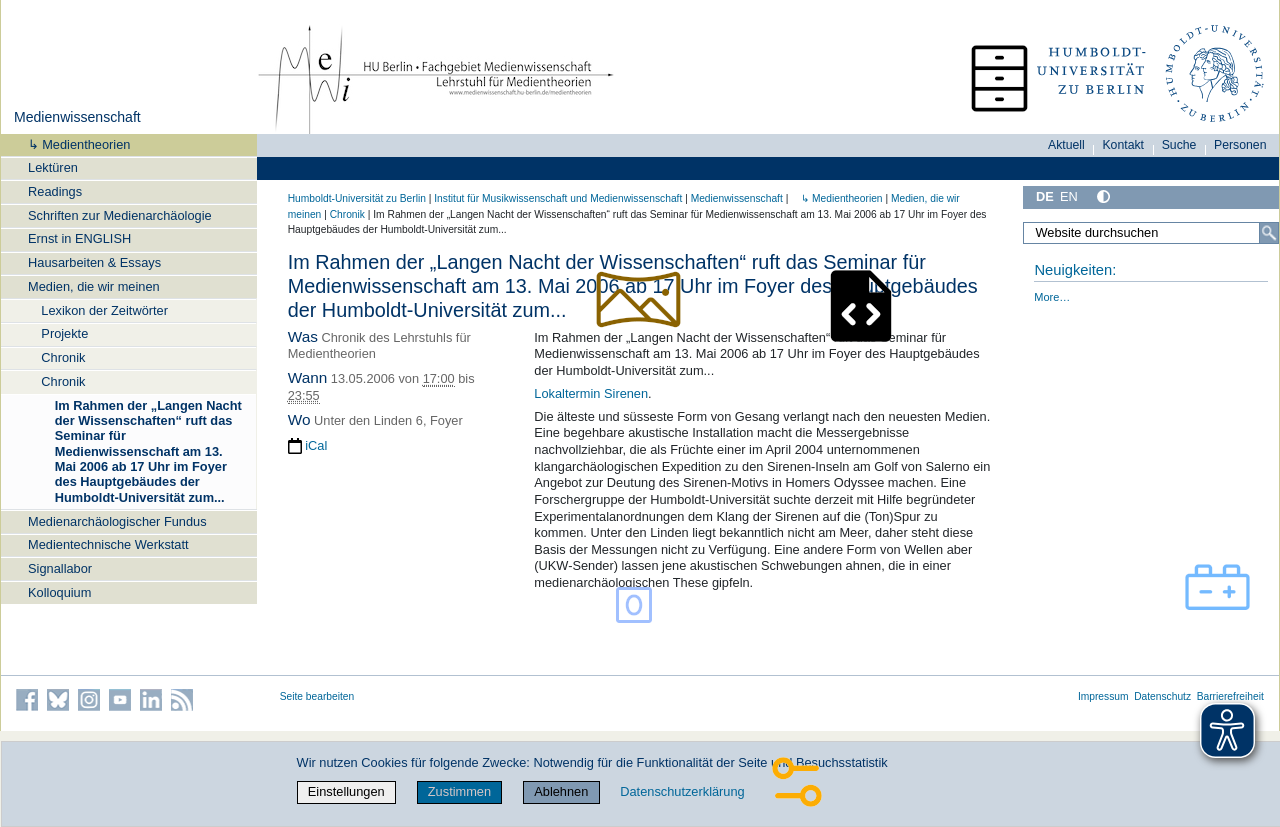 Image resolution: width=1280 pixels, height=827 pixels. I want to click on view source code file, so click(861, 306).